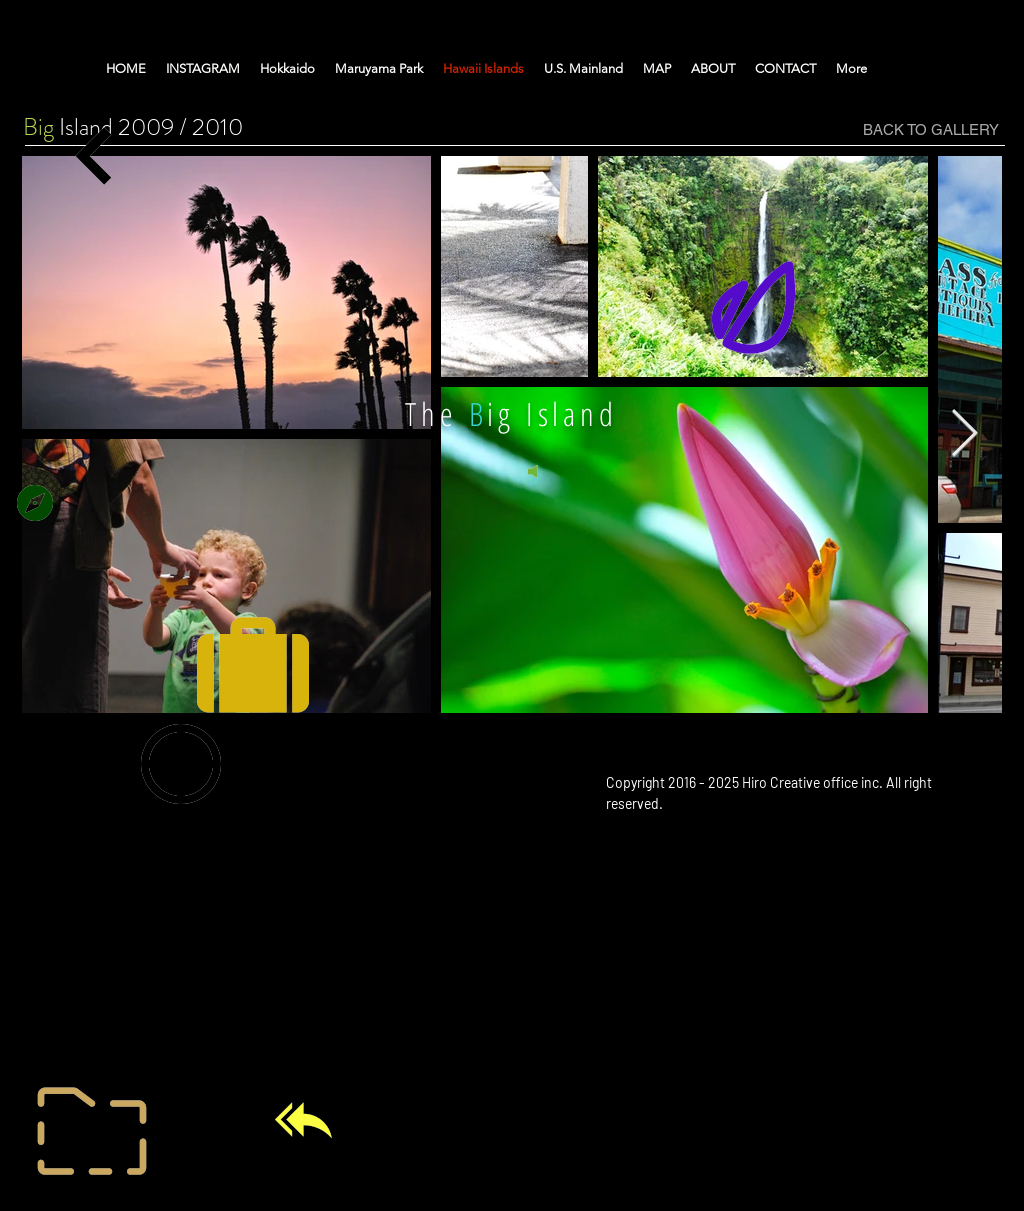  I want to click on reply to all recipients, so click(303, 1119).